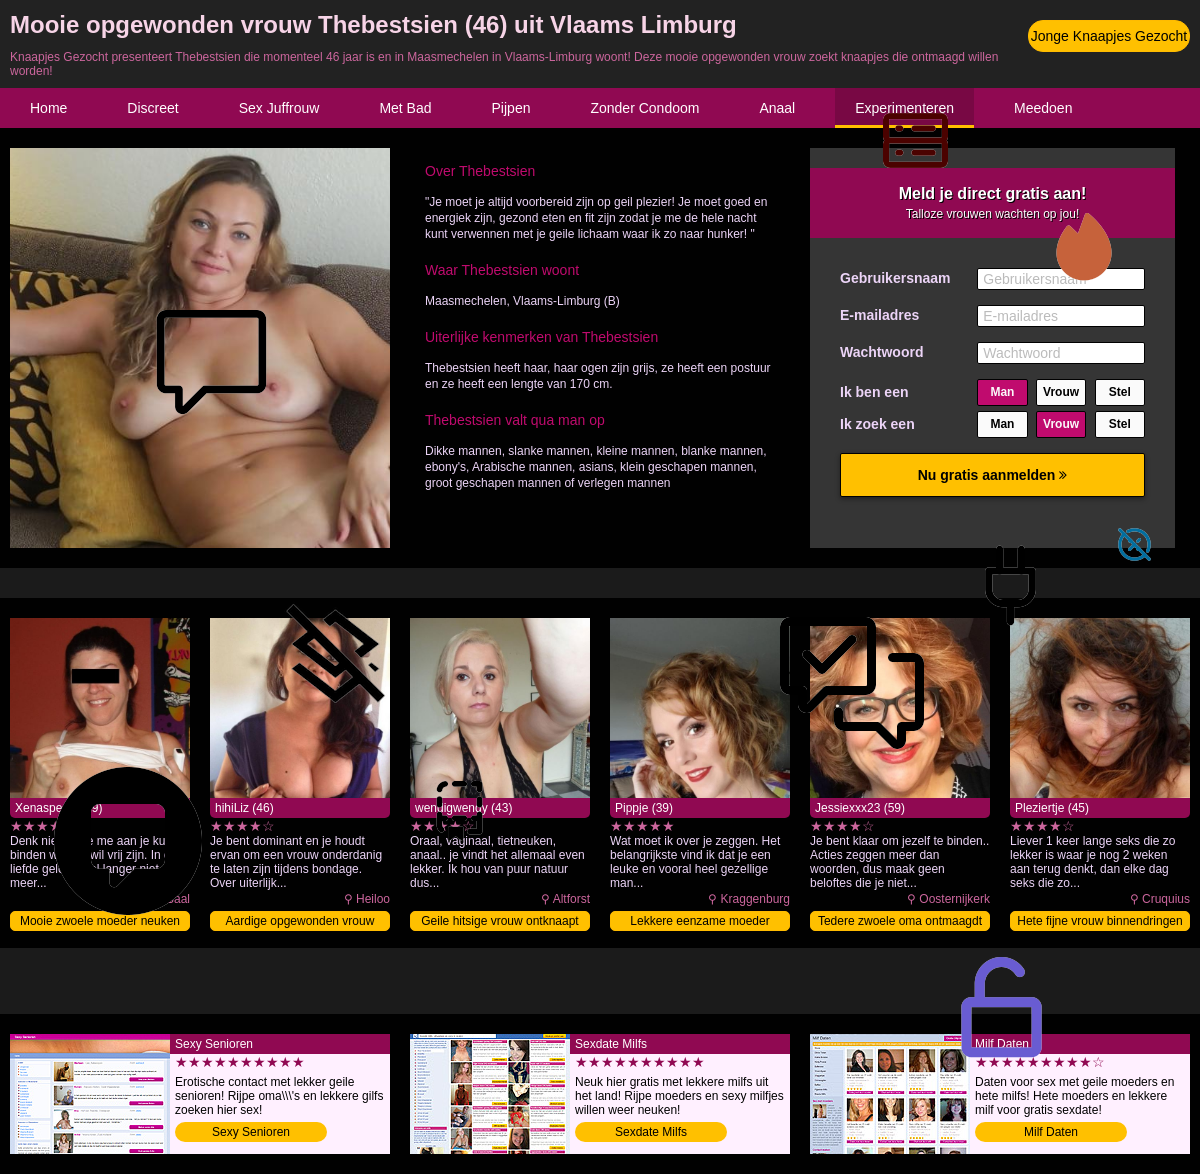 This screenshot has width=1200, height=1174. What do you see at coordinates (1134, 544) in the screenshot?
I see `discount or promotion unavailable` at bounding box center [1134, 544].